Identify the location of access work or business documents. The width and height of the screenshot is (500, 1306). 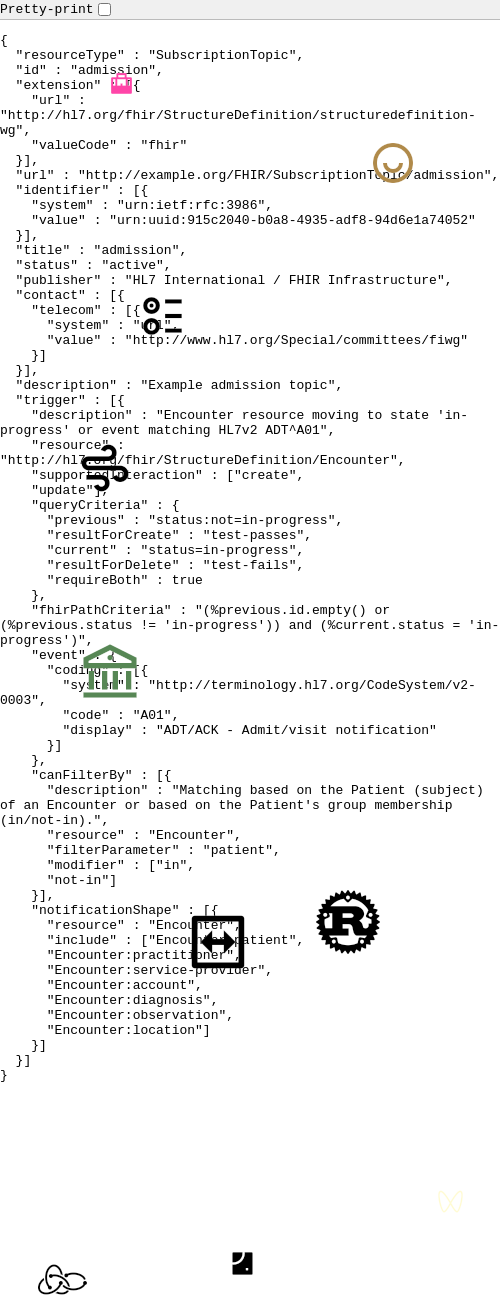
(121, 84).